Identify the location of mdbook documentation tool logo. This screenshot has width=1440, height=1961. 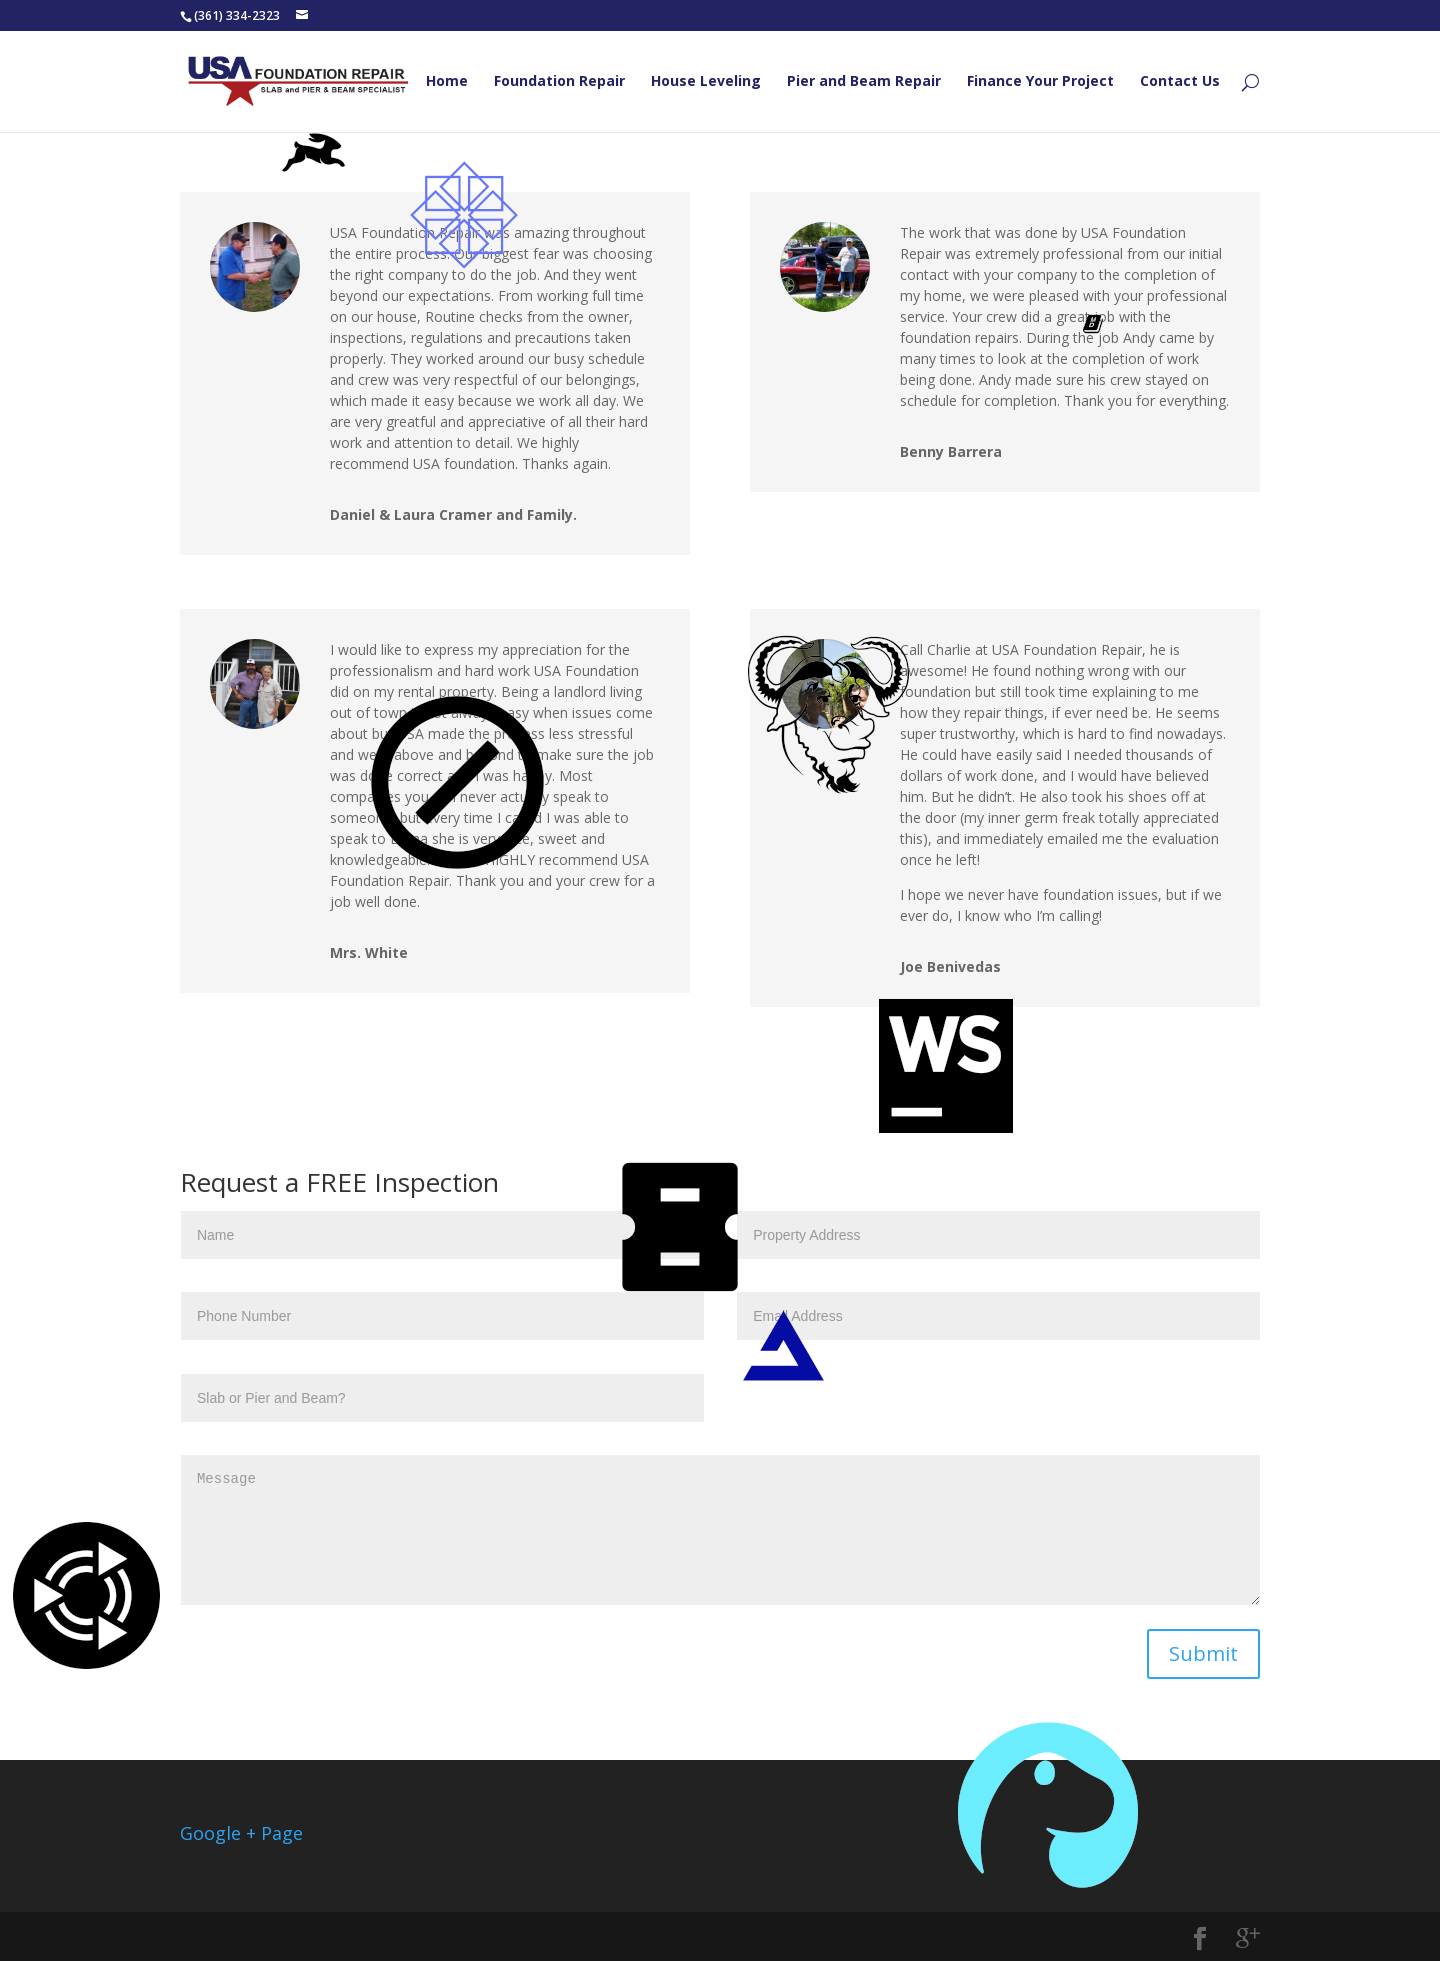
(1093, 324).